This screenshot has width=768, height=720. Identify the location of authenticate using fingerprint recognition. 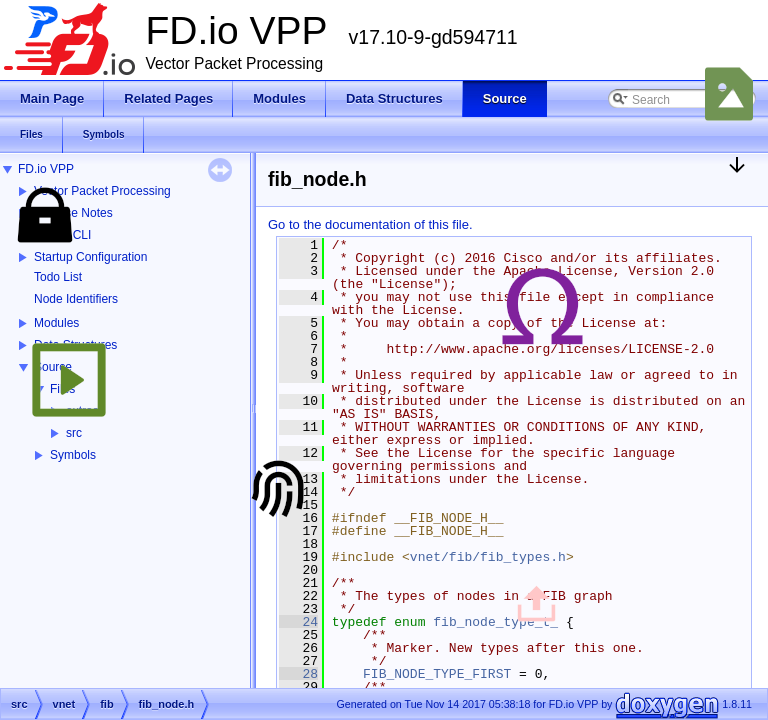
(278, 488).